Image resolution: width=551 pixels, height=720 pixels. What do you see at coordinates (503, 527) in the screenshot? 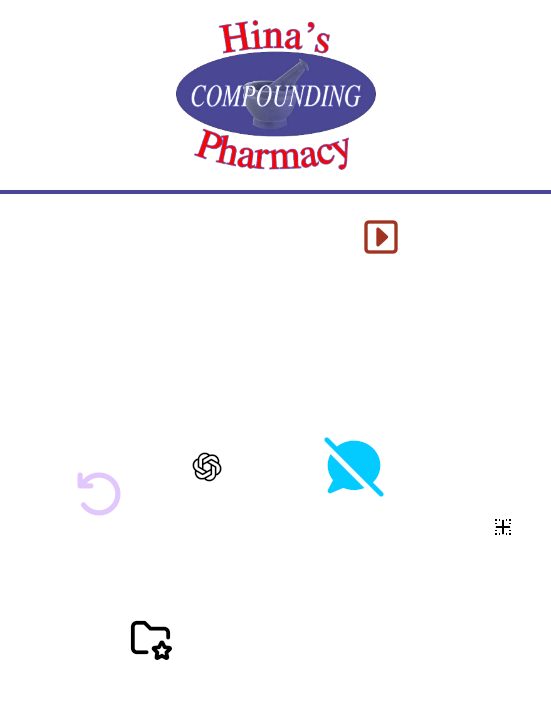
I see `apply inner borders to selected cells` at bounding box center [503, 527].